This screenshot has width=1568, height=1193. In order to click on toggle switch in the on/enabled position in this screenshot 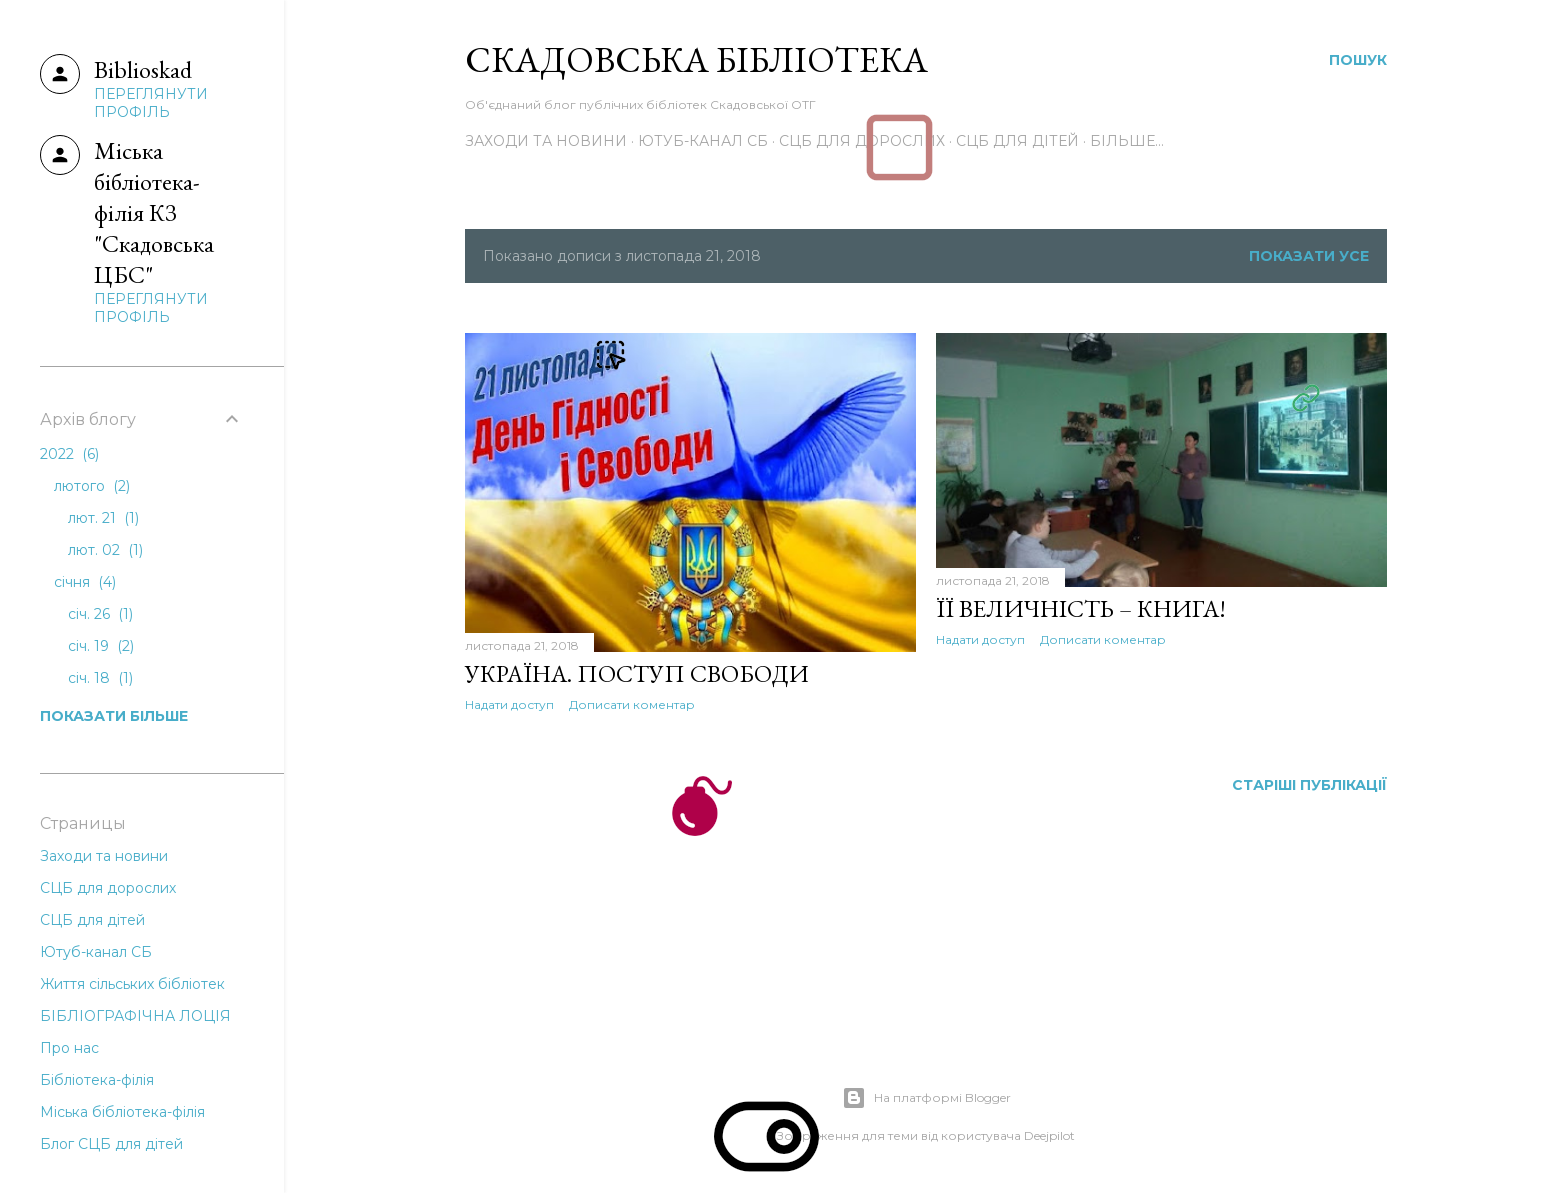, I will do `click(766, 1136)`.